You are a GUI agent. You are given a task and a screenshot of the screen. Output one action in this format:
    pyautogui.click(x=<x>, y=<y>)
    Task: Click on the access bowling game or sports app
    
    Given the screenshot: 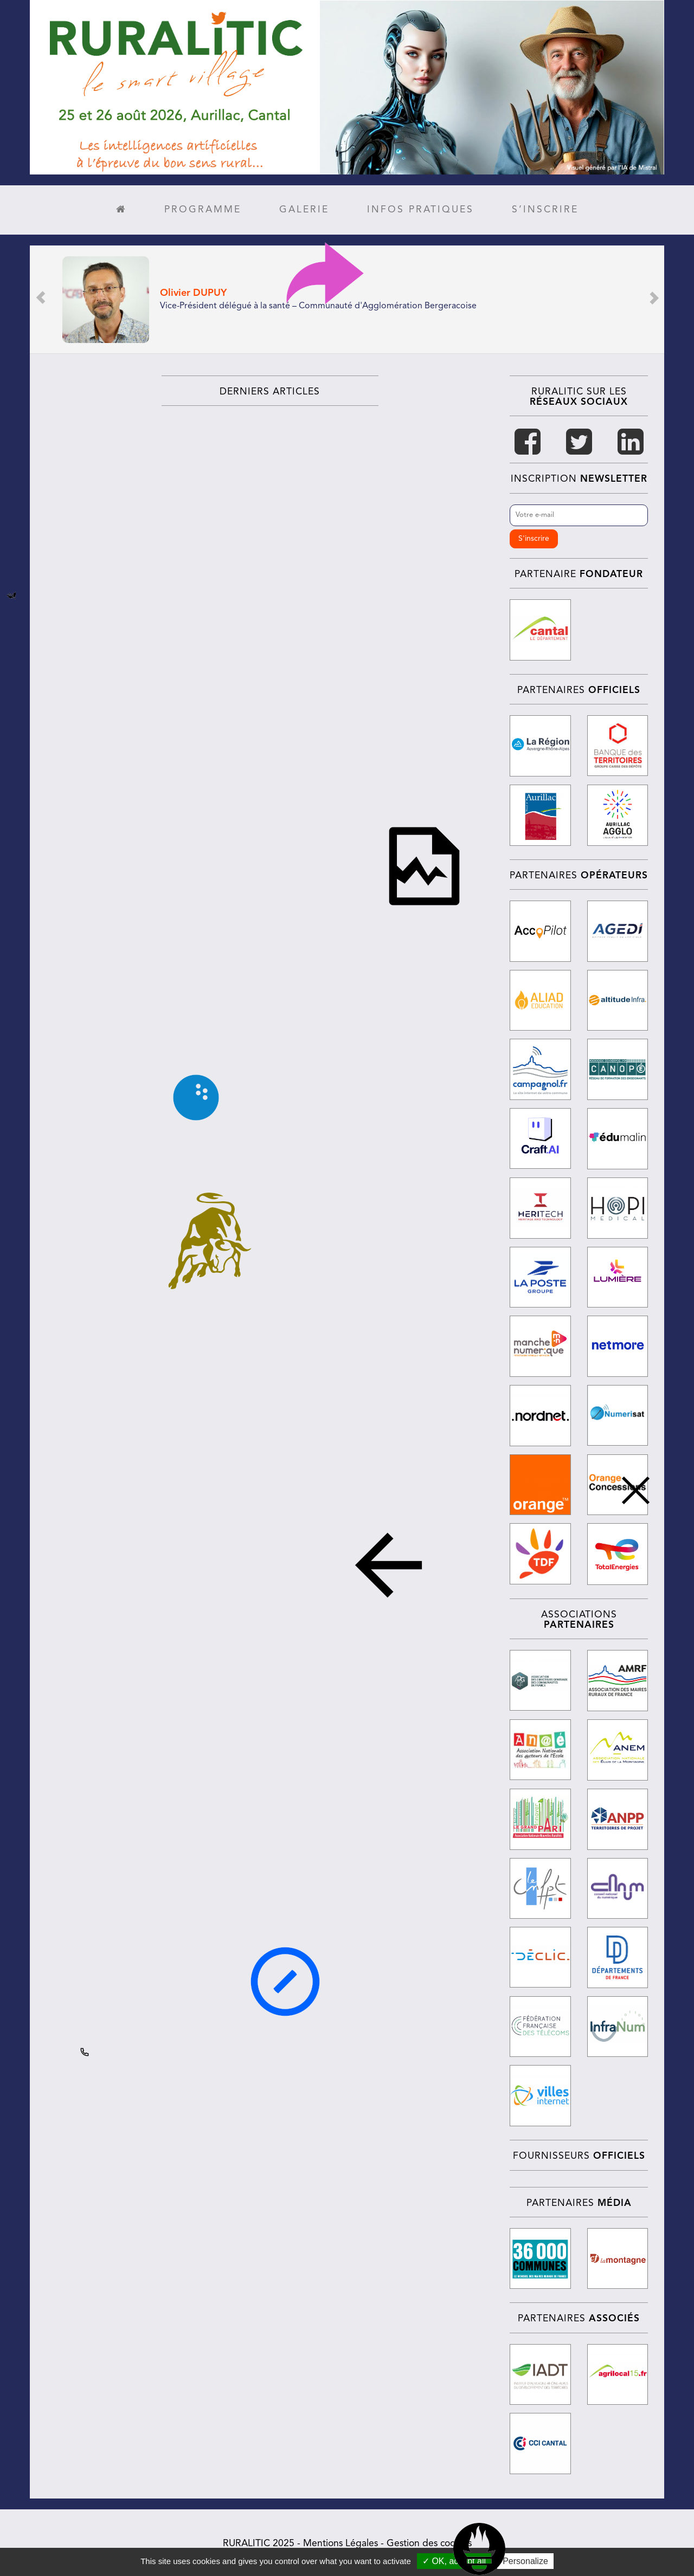 What is the action you would take?
    pyautogui.click(x=196, y=1097)
    